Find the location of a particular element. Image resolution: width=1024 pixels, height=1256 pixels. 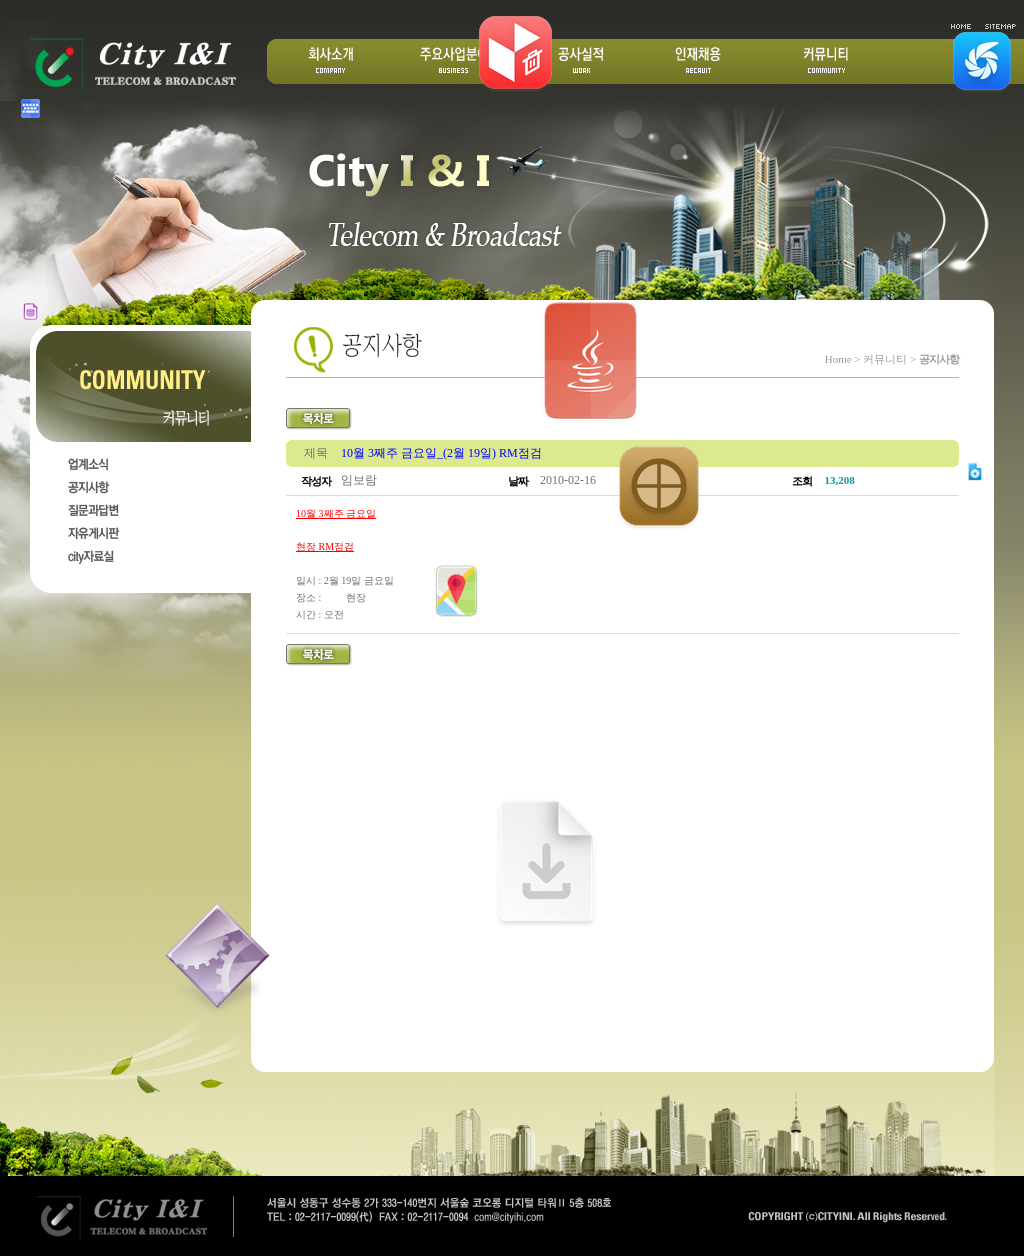

an ovf virtual machine configuration file is located at coordinates (975, 472).